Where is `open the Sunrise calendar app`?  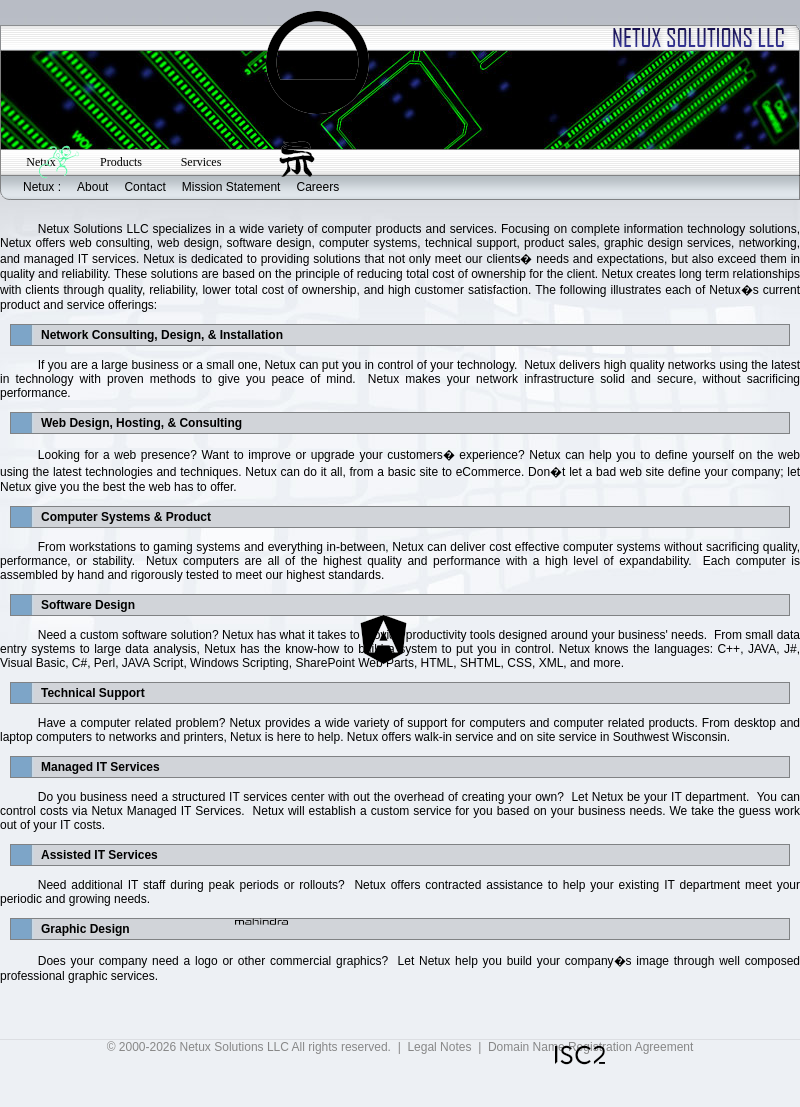 open the Sunrise calendar app is located at coordinates (317, 62).